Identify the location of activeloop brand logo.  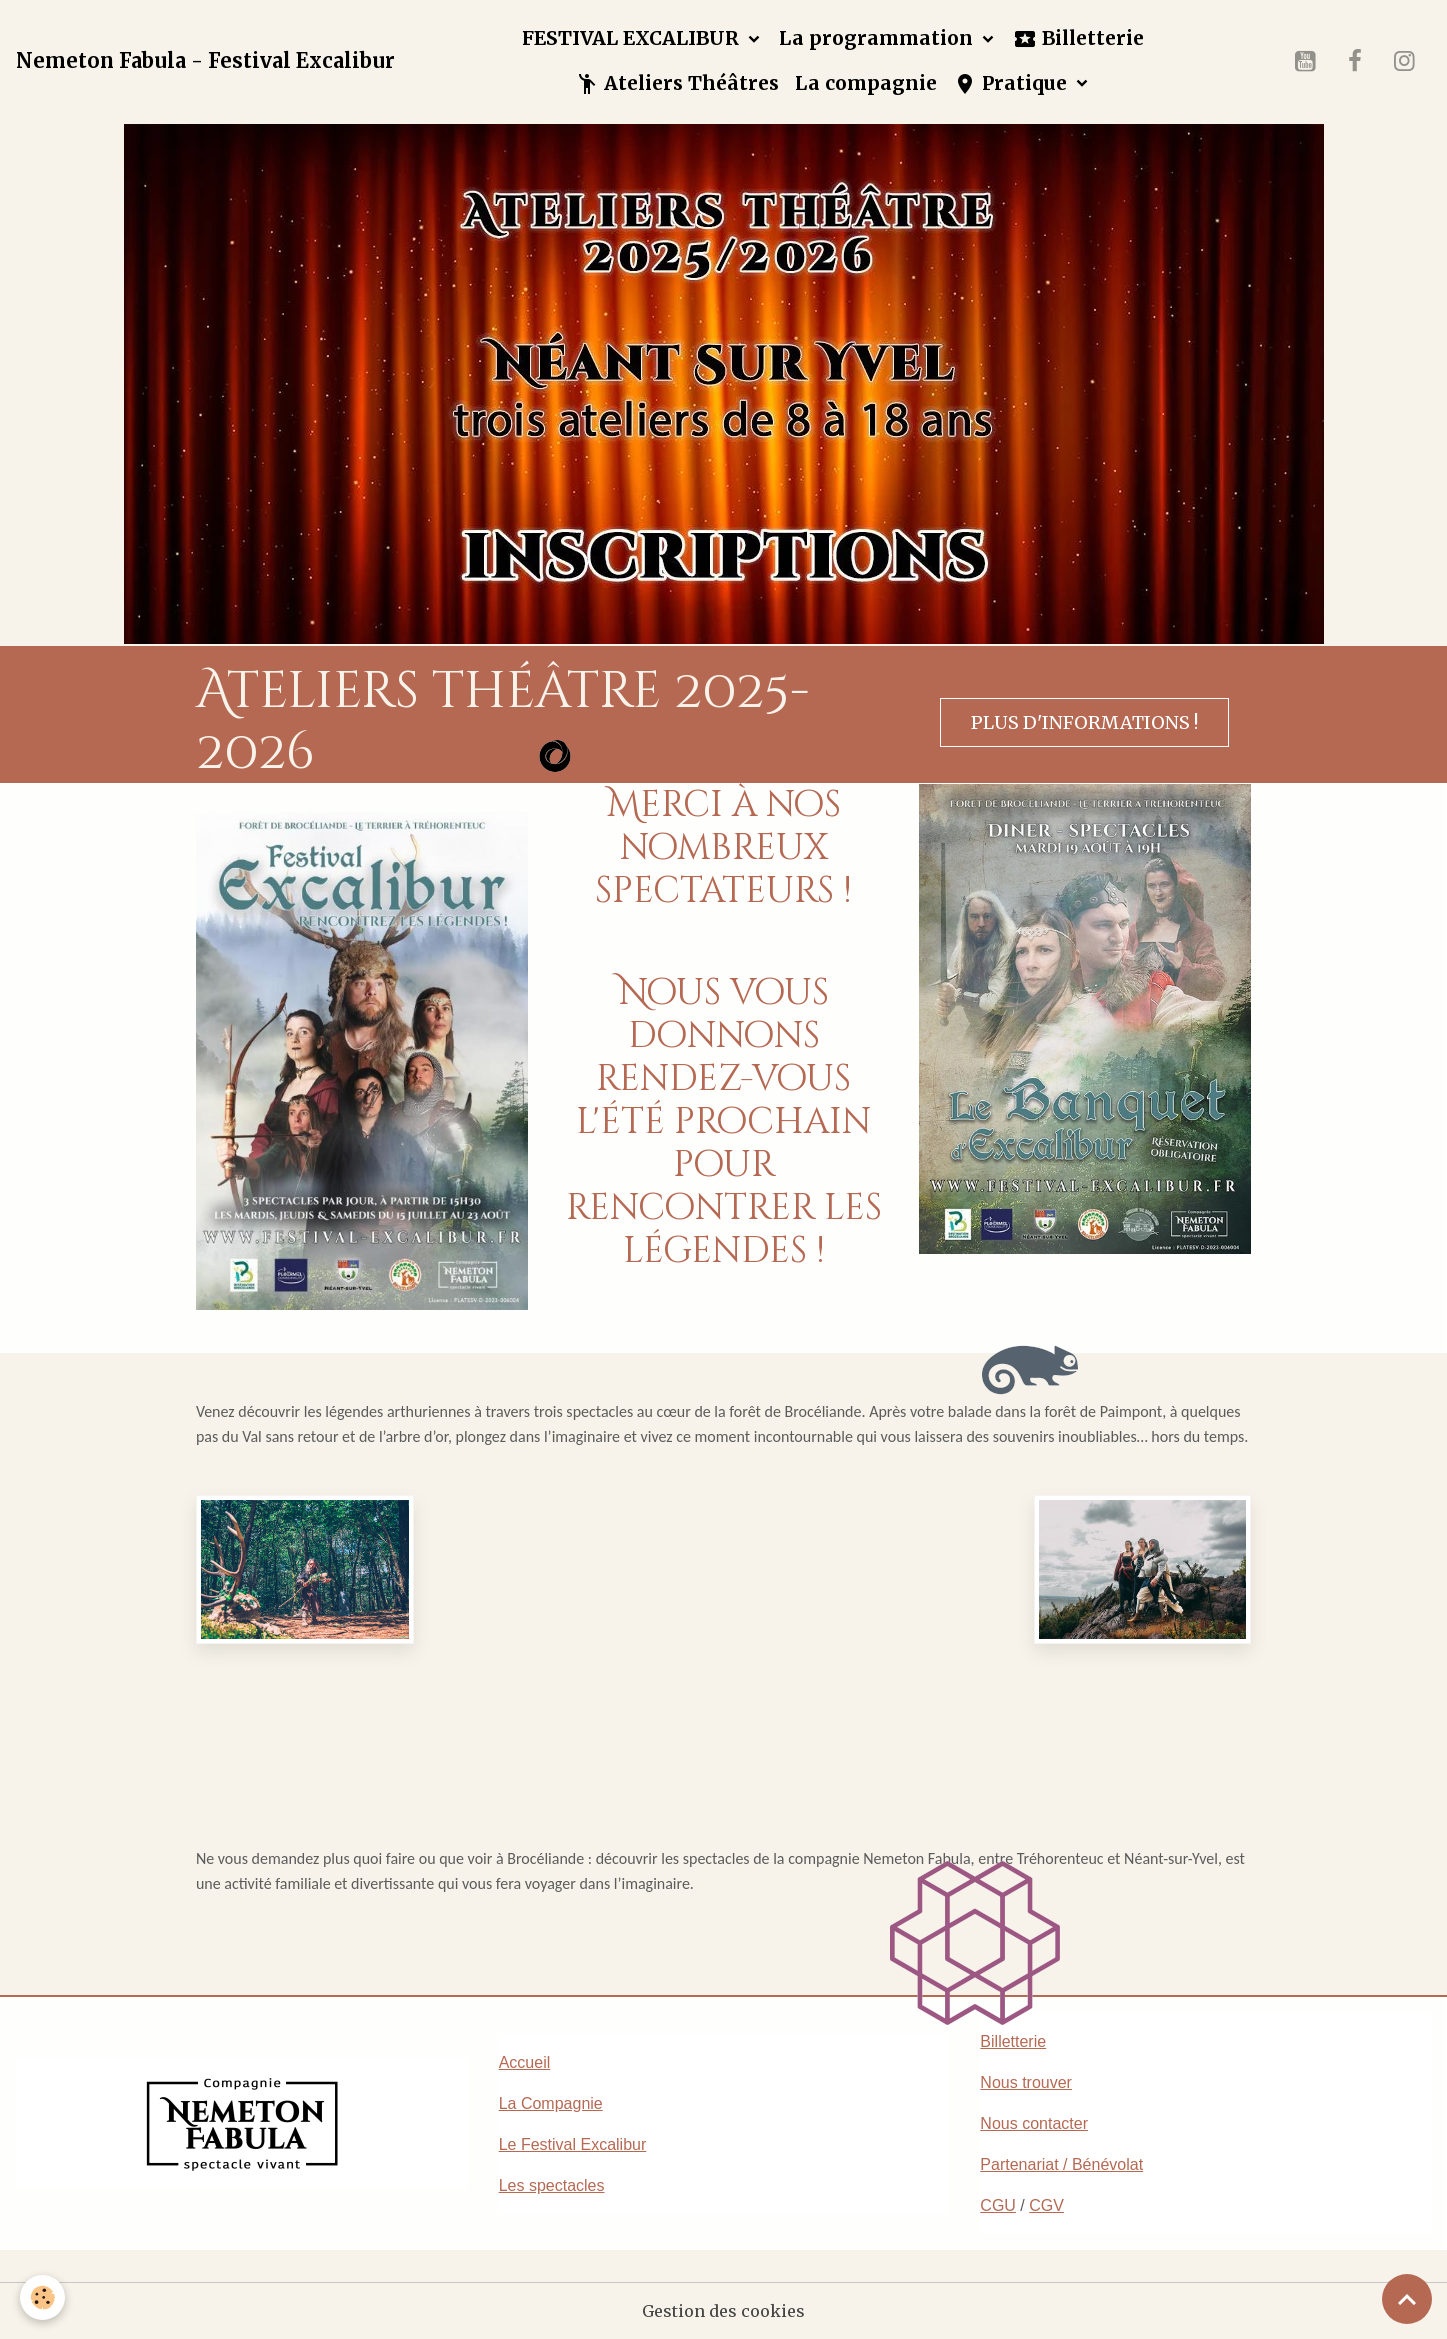
(555, 756).